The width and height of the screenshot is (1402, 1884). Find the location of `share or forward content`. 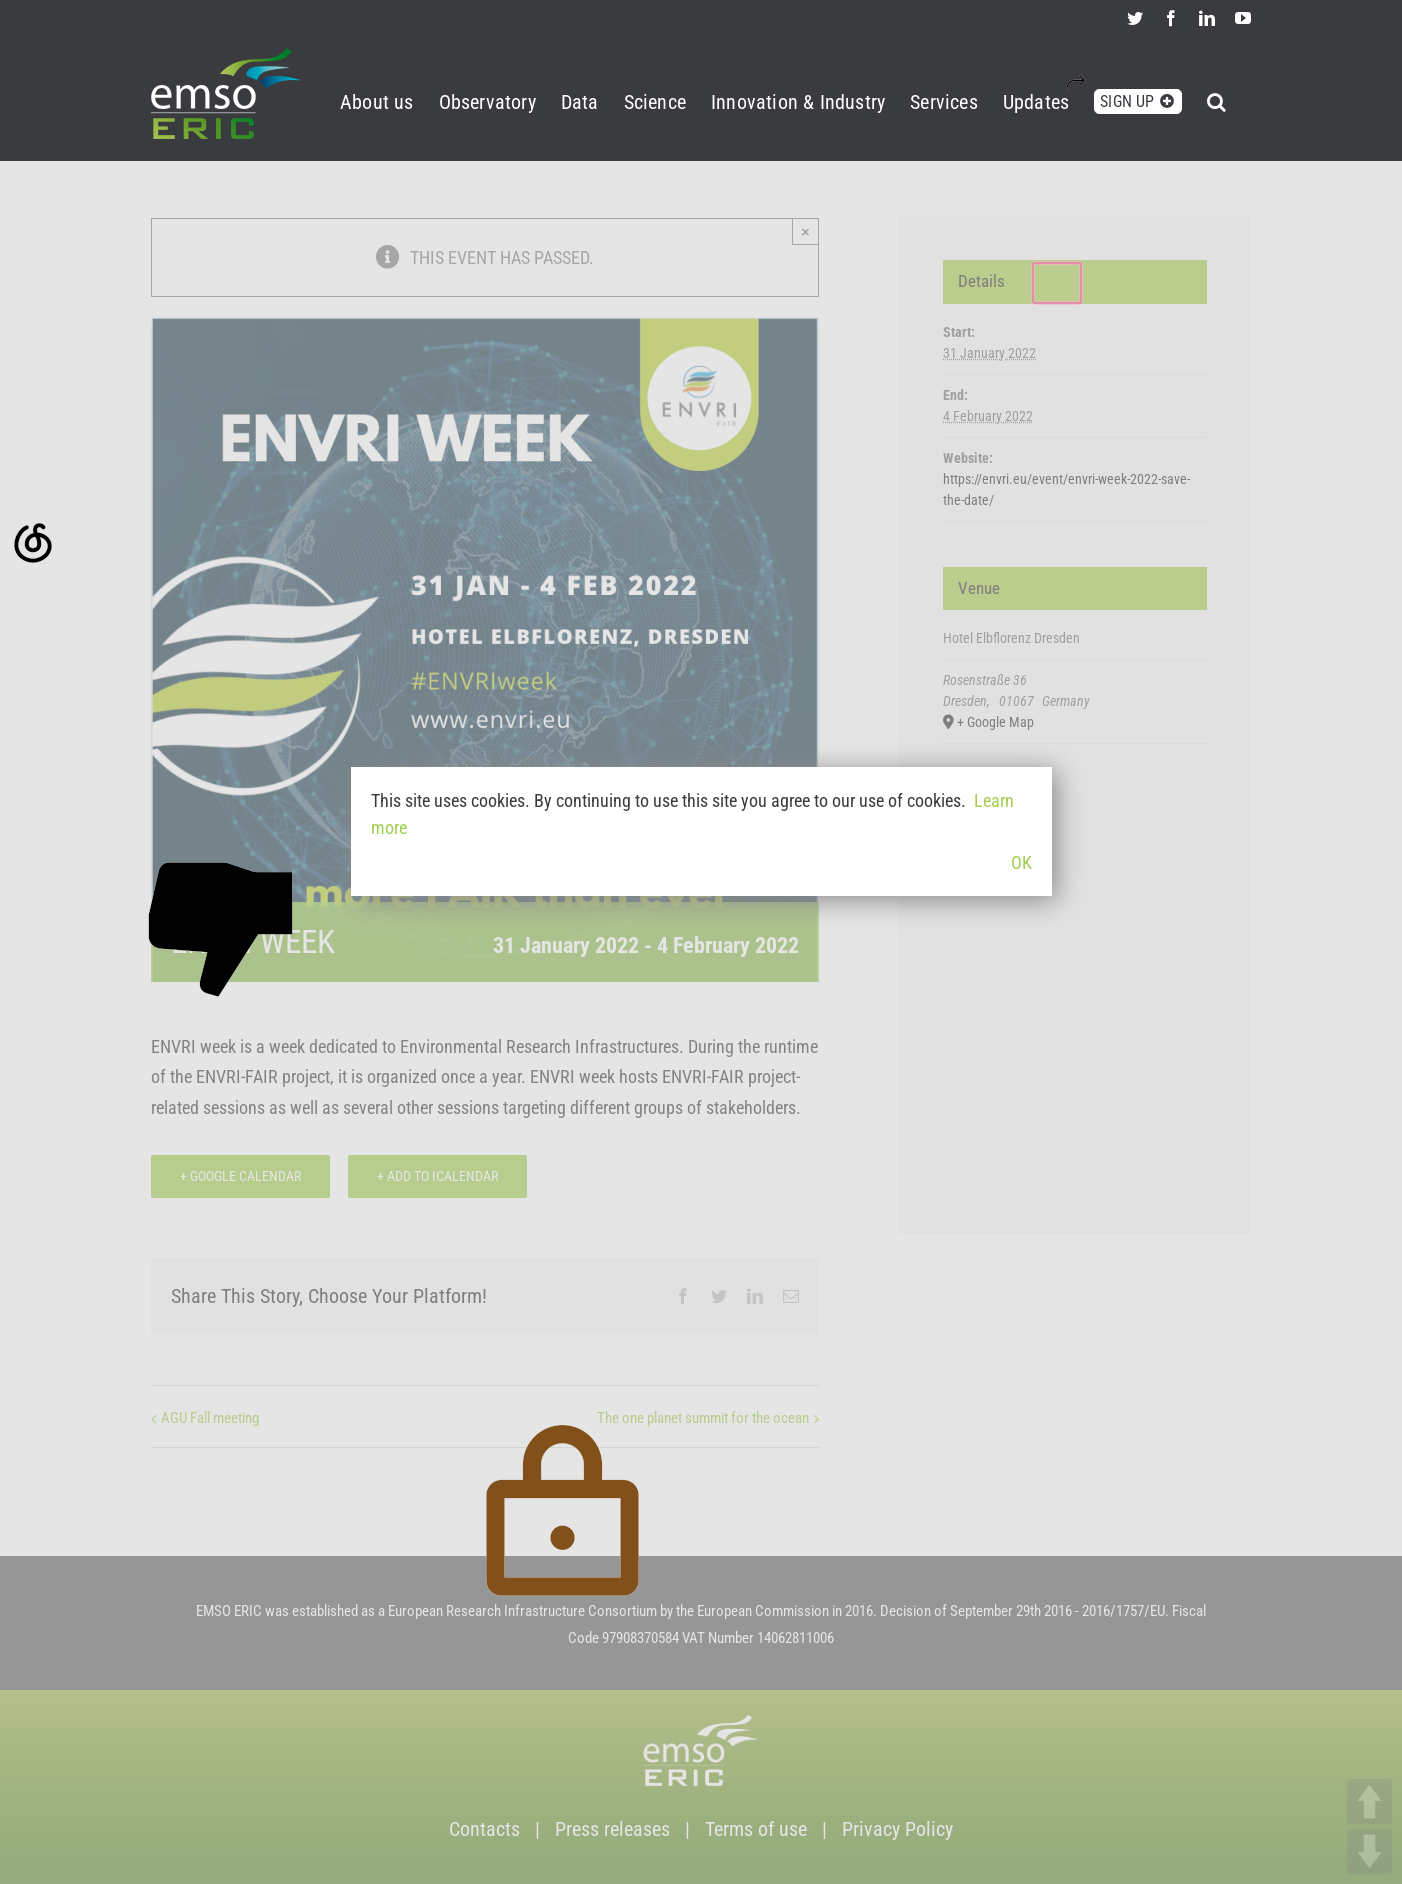

share or forward content is located at coordinates (1075, 82).